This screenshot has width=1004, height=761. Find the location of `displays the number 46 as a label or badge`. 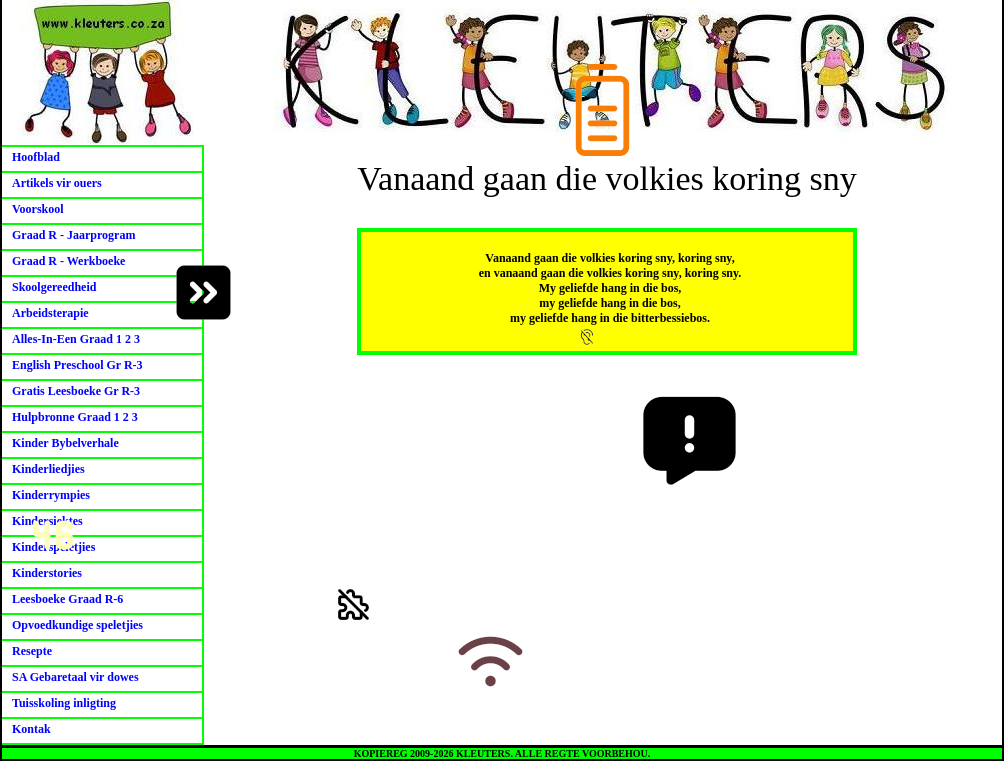

displays the number 46 as a label or badge is located at coordinates (53, 535).